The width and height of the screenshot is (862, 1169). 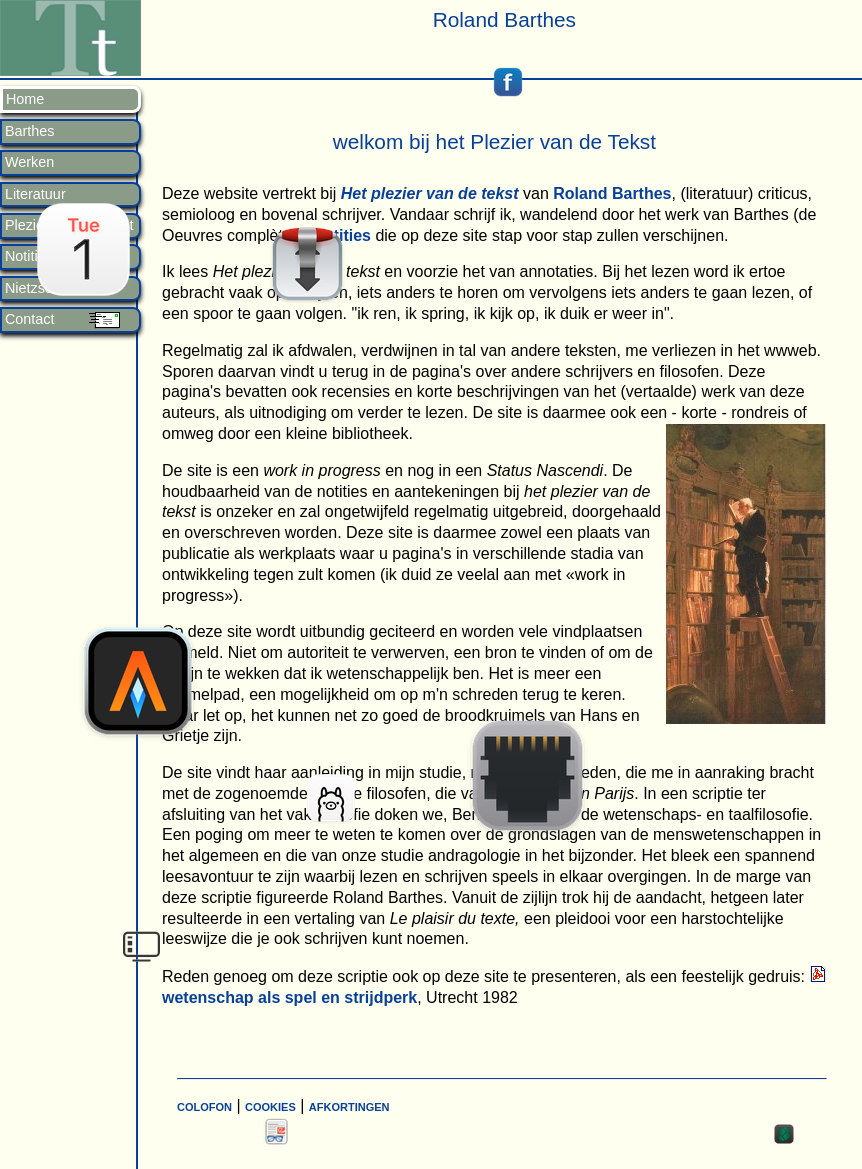 What do you see at coordinates (83, 249) in the screenshot?
I see `open the calendar app` at bounding box center [83, 249].